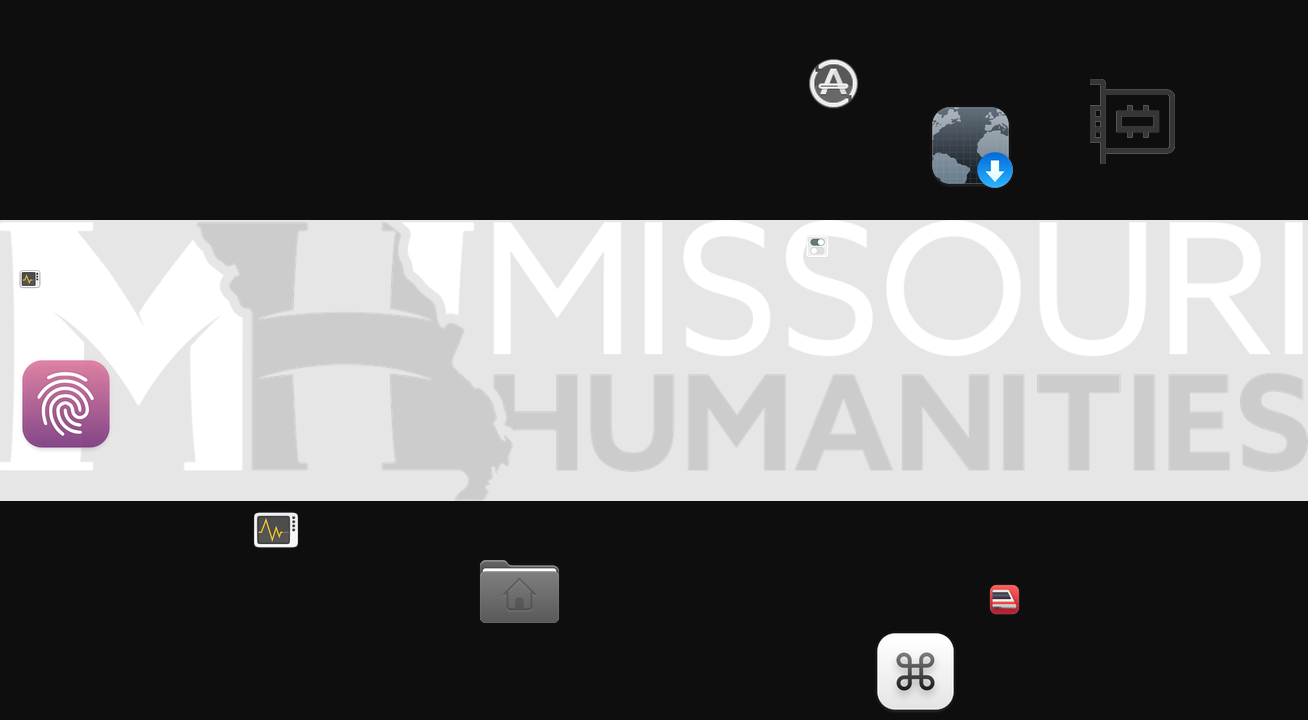 The width and height of the screenshot is (1308, 720). What do you see at coordinates (817, 246) in the screenshot?
I see `open unity tweak tool settings` at bounding box center [817, 246].